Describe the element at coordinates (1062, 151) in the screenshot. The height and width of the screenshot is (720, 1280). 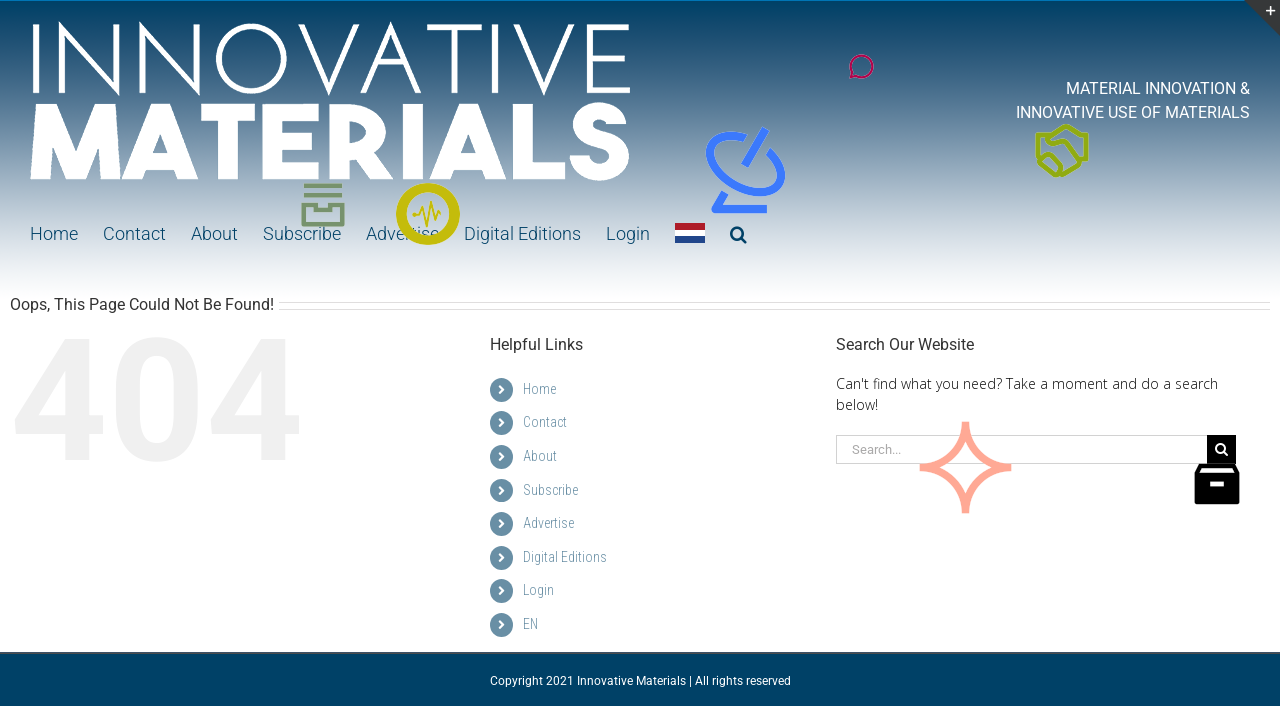
I see `indicates a partnership or collaboration` at that location.